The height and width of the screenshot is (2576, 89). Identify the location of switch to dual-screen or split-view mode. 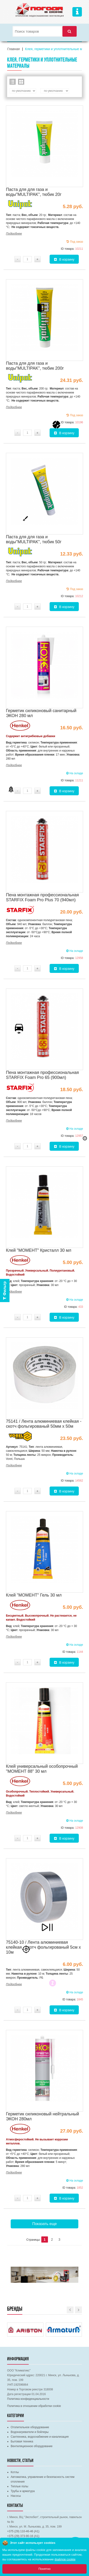
(41, 308).